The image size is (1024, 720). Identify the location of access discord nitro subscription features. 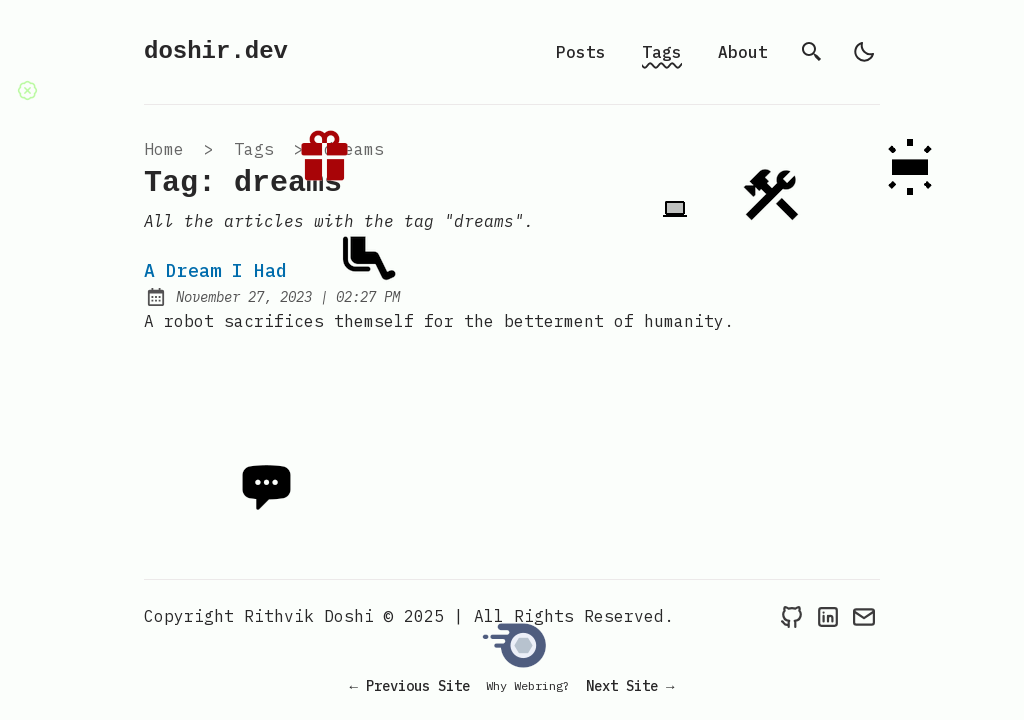
(514, 645).